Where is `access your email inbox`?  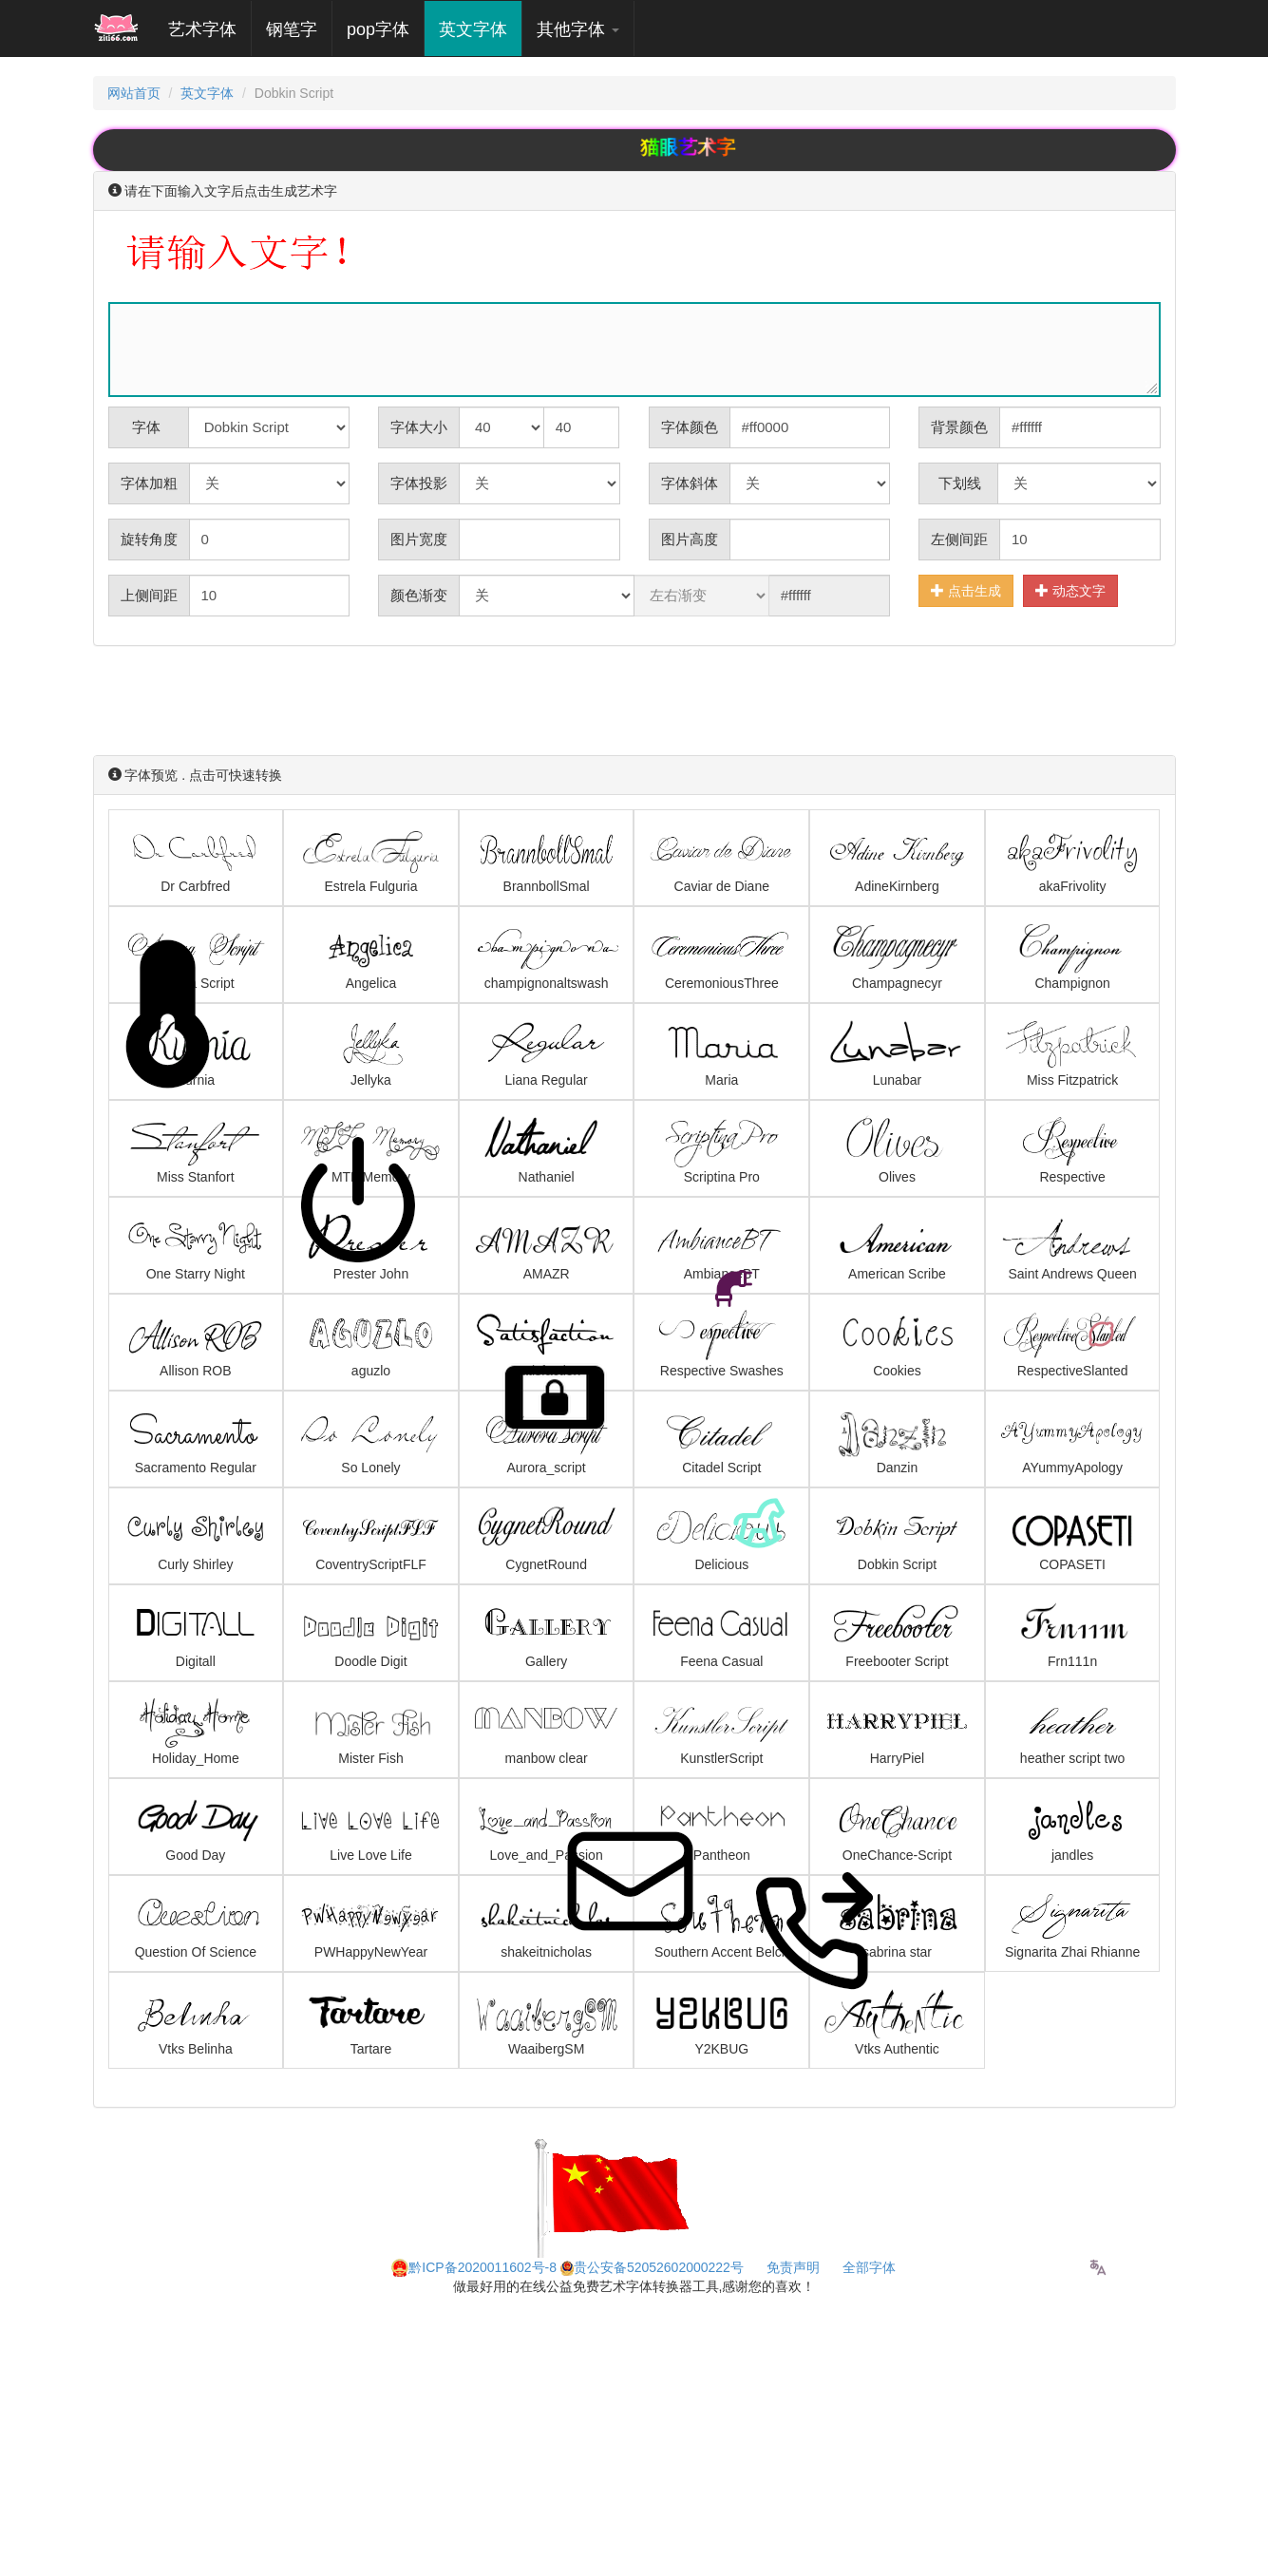 access your email inbox is located at coordinates (630, 1881).